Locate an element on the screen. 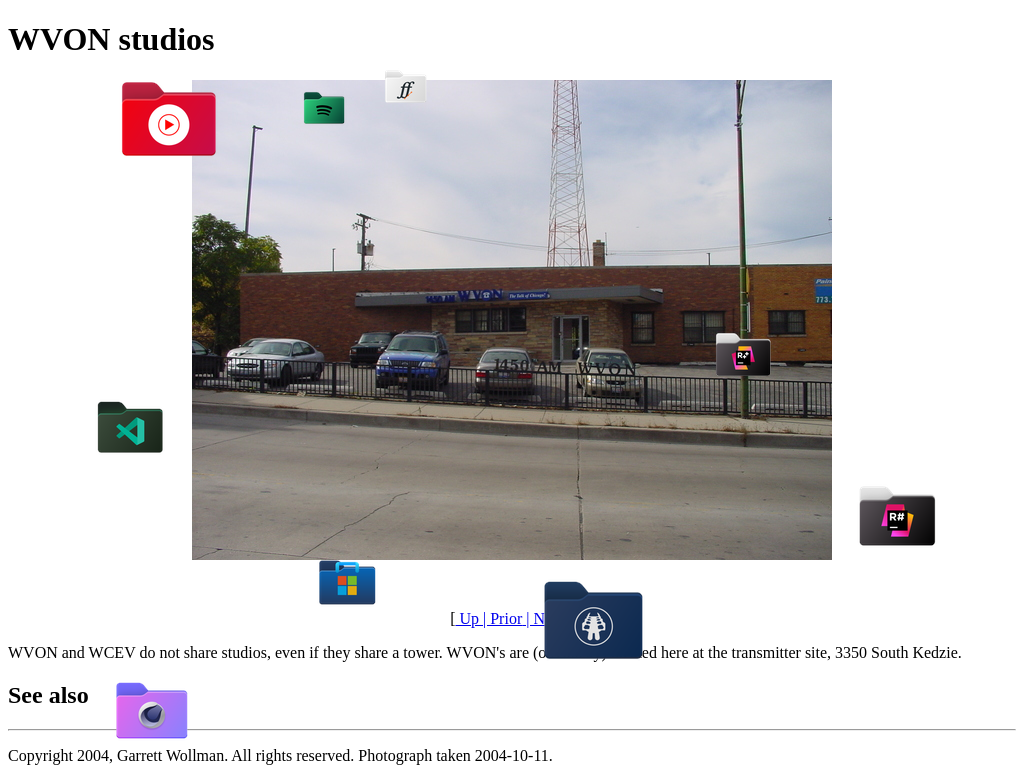 The image size is (1024, 781). open JetBrains ReSharper project folder is located at coordinates (897, 518).